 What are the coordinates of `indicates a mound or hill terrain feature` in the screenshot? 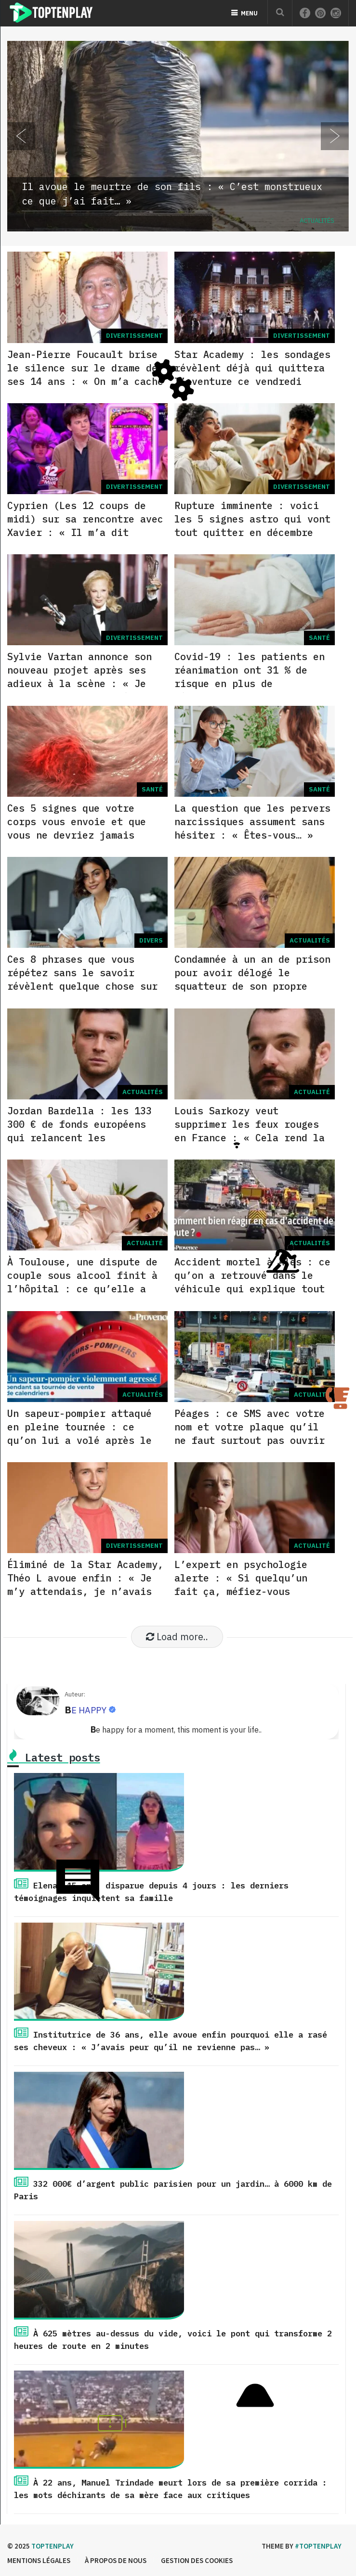 It's located at (255, 2395).